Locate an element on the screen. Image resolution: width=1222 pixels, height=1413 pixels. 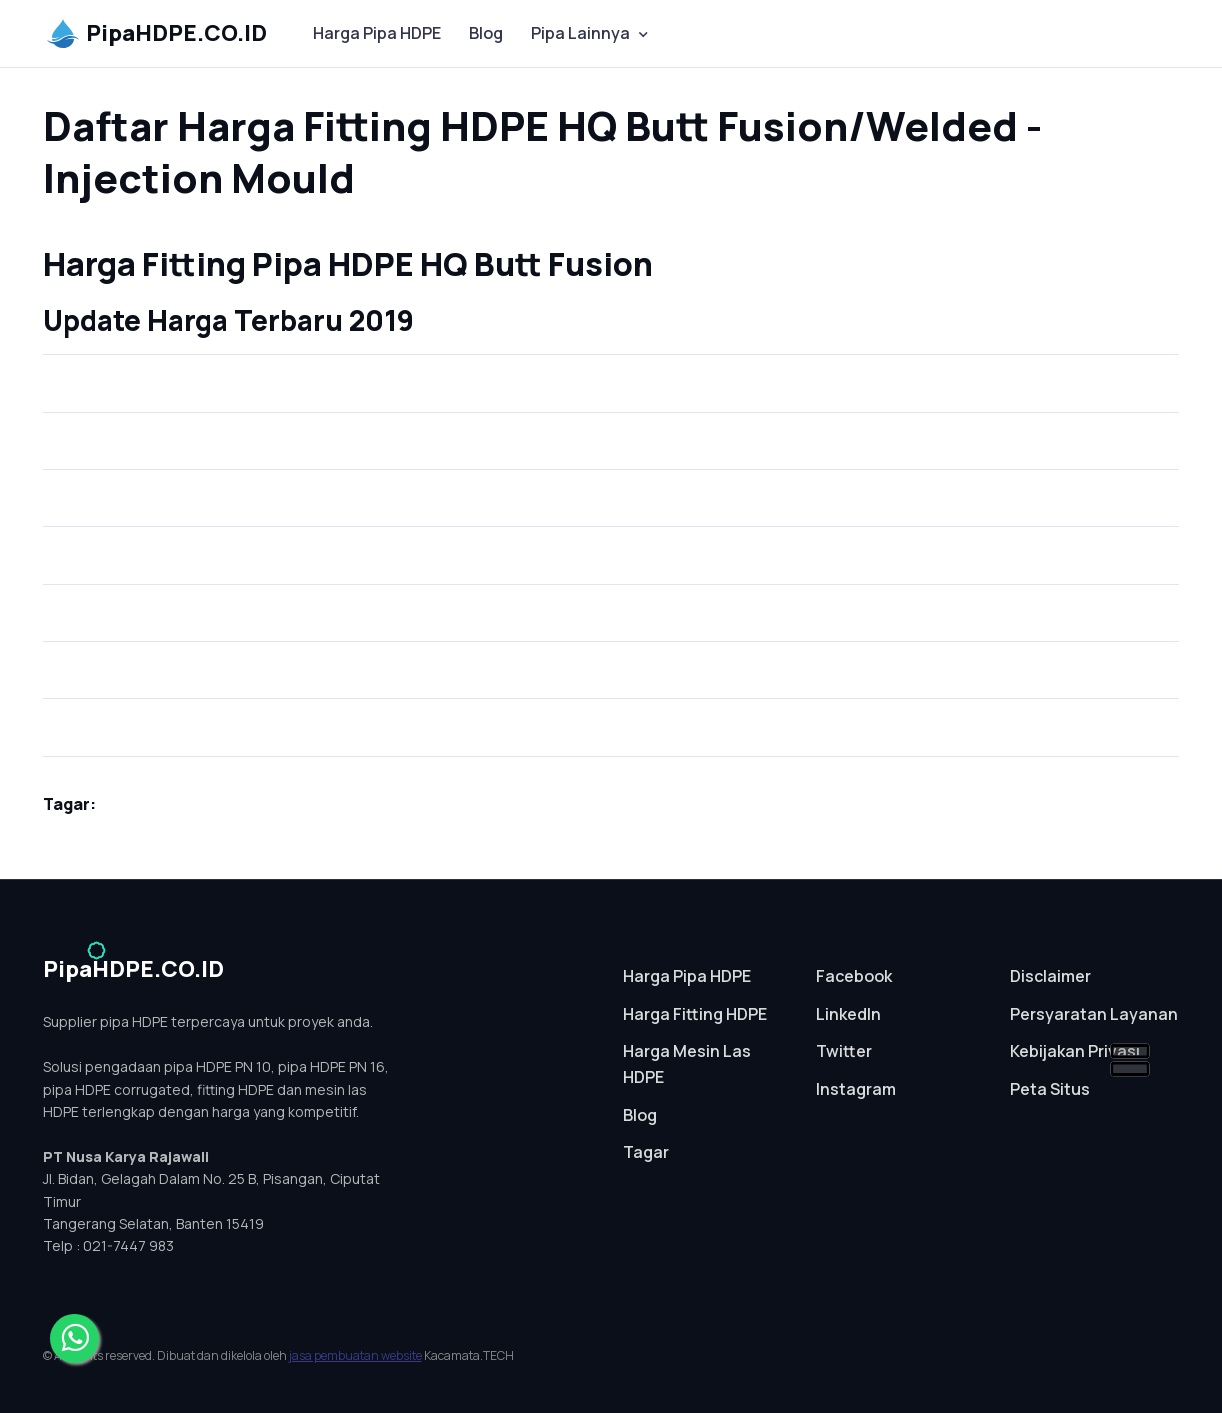
switch to row layout view is located at coordinates (1130, 1060).